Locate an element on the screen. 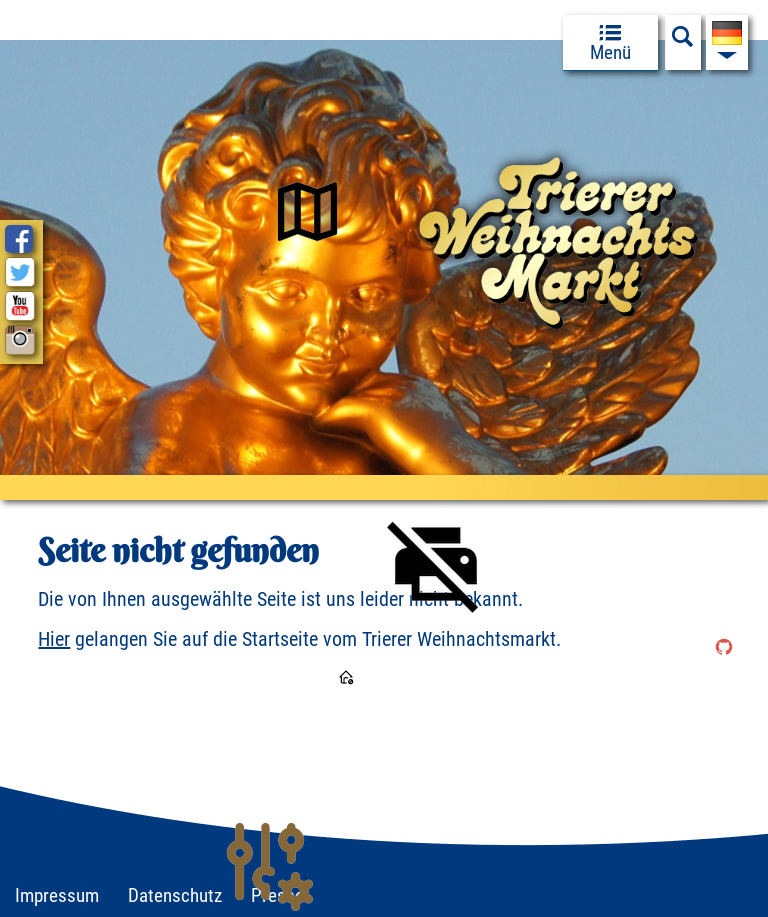  access advanced settings or configuration options is located at coordinates (265, 861).